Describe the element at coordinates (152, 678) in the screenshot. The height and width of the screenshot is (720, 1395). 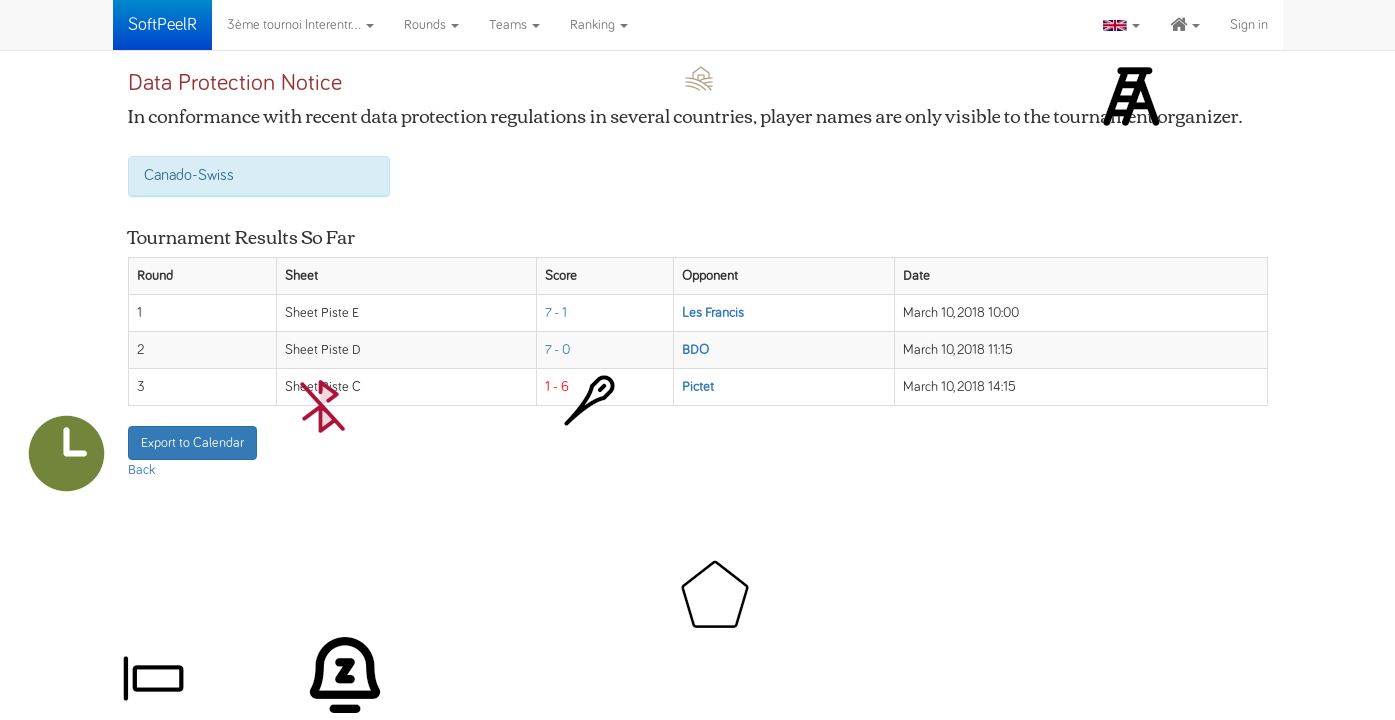
I see `align content to the left` at that location.